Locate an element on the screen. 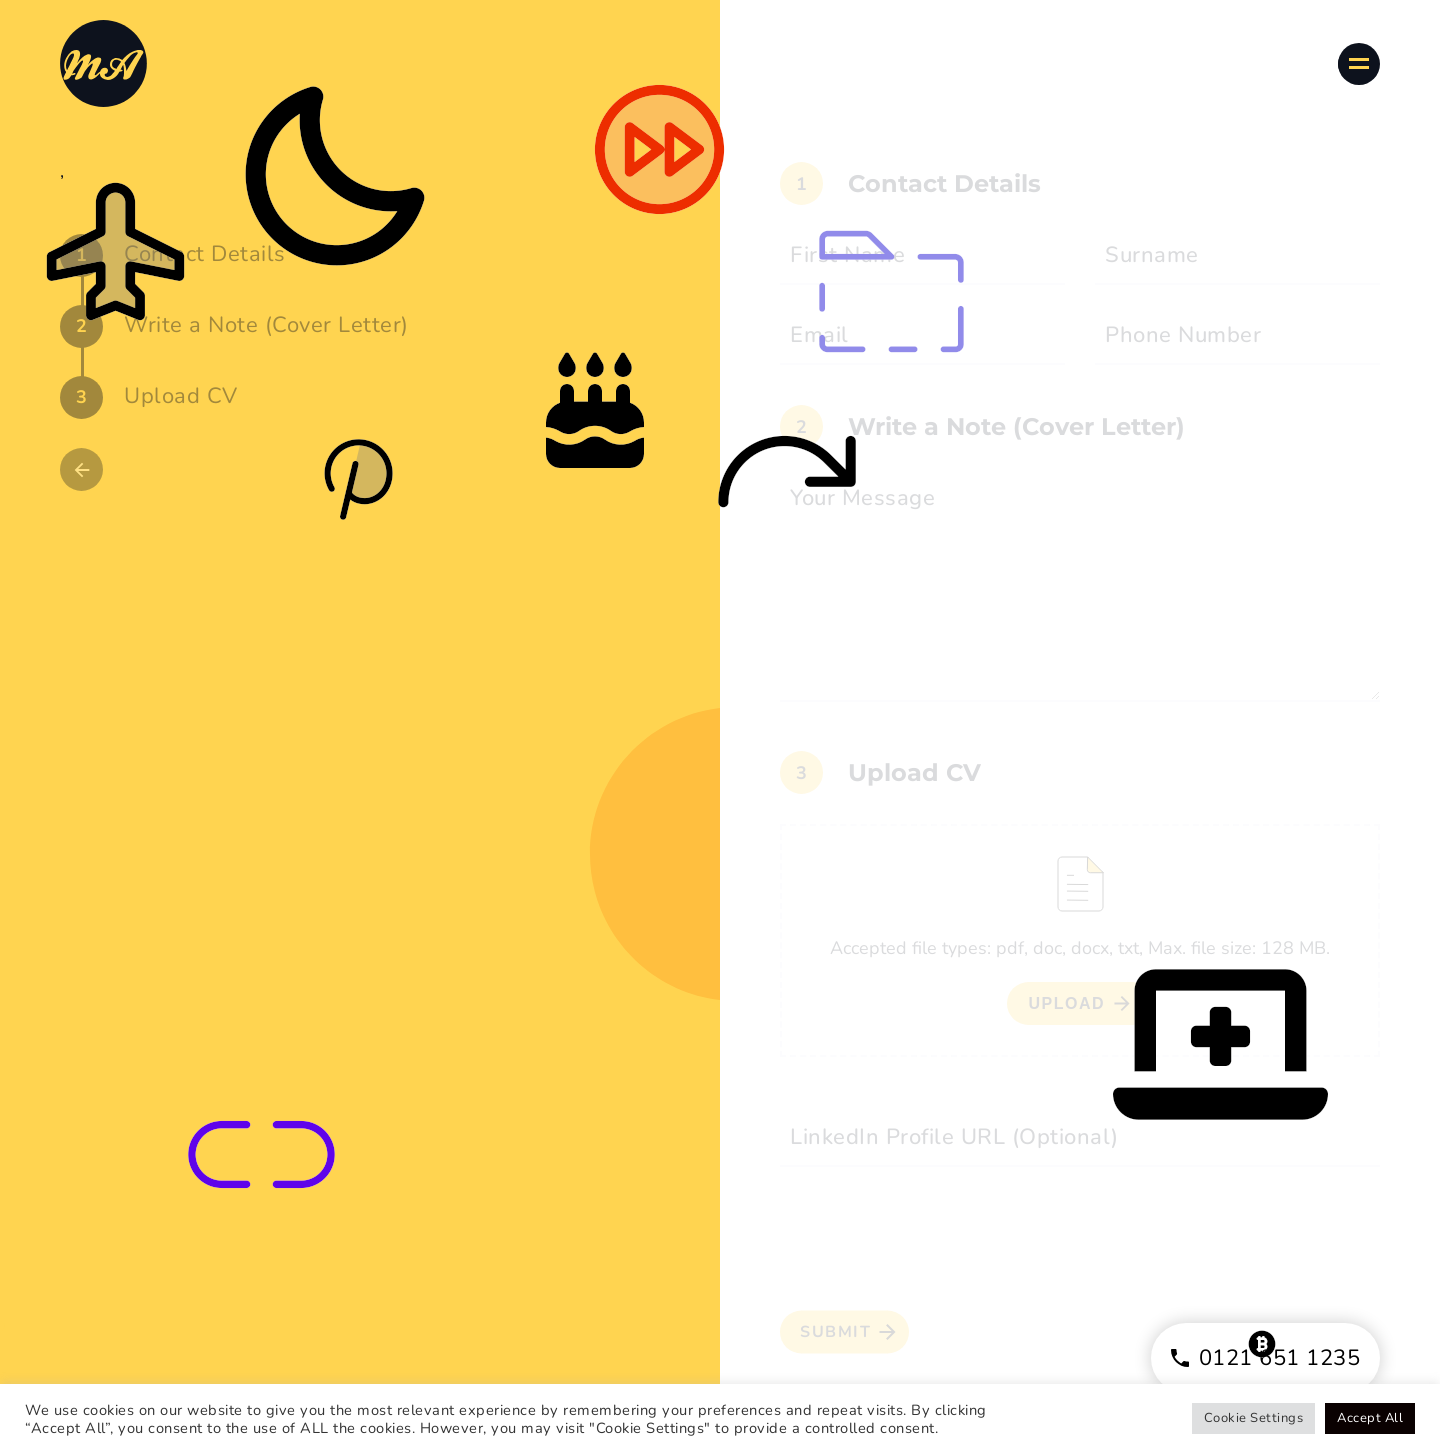  open Pinterest app is located at coordinates (355, 479).